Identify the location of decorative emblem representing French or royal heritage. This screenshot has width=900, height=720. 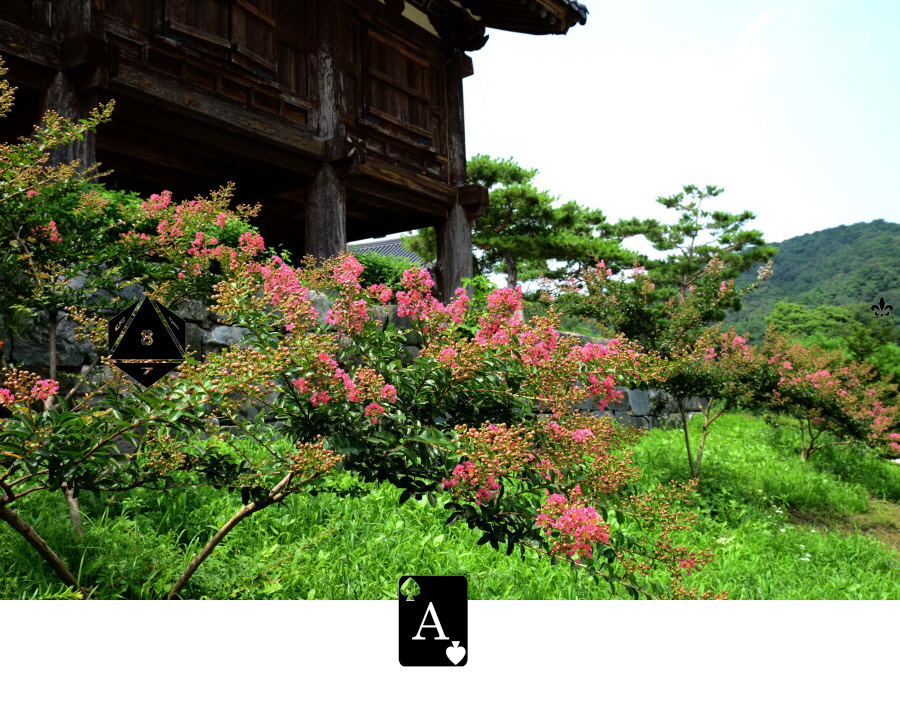
(882, 307).